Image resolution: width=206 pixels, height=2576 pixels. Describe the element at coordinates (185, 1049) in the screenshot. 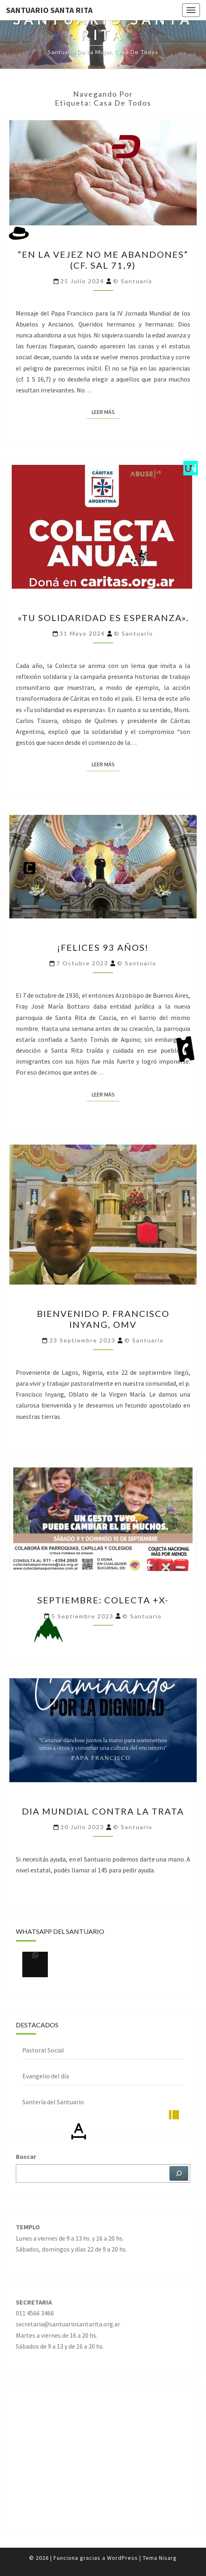

I see `open the Allociné app for movie listings and reviews` at that location.